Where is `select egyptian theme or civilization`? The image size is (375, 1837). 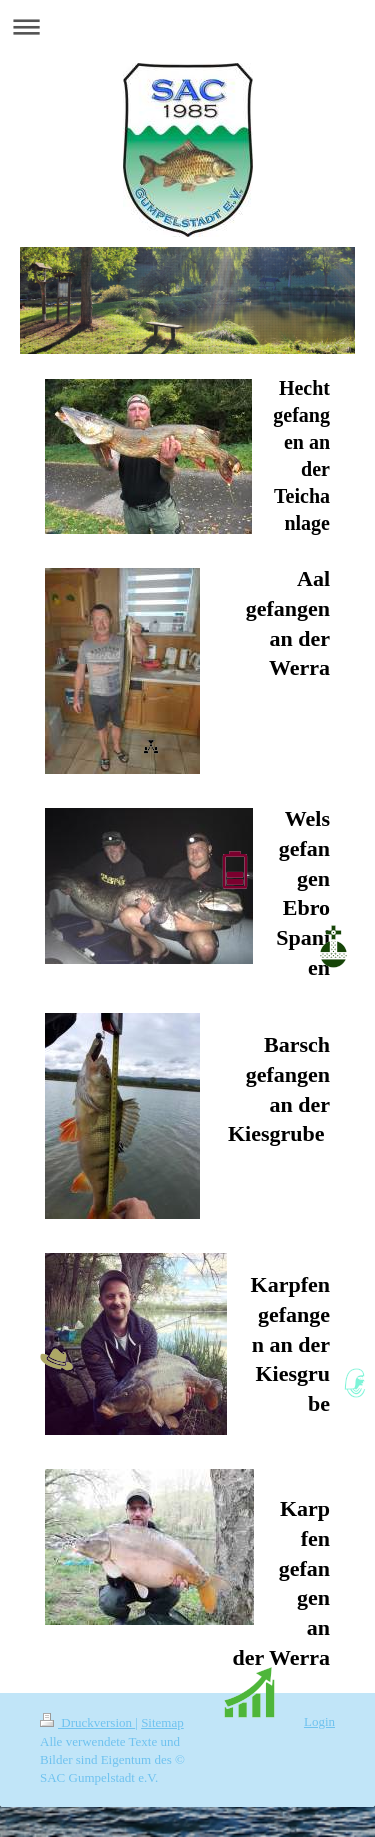 select egyptian theme or civilization is located at coordinates (355, 1383).